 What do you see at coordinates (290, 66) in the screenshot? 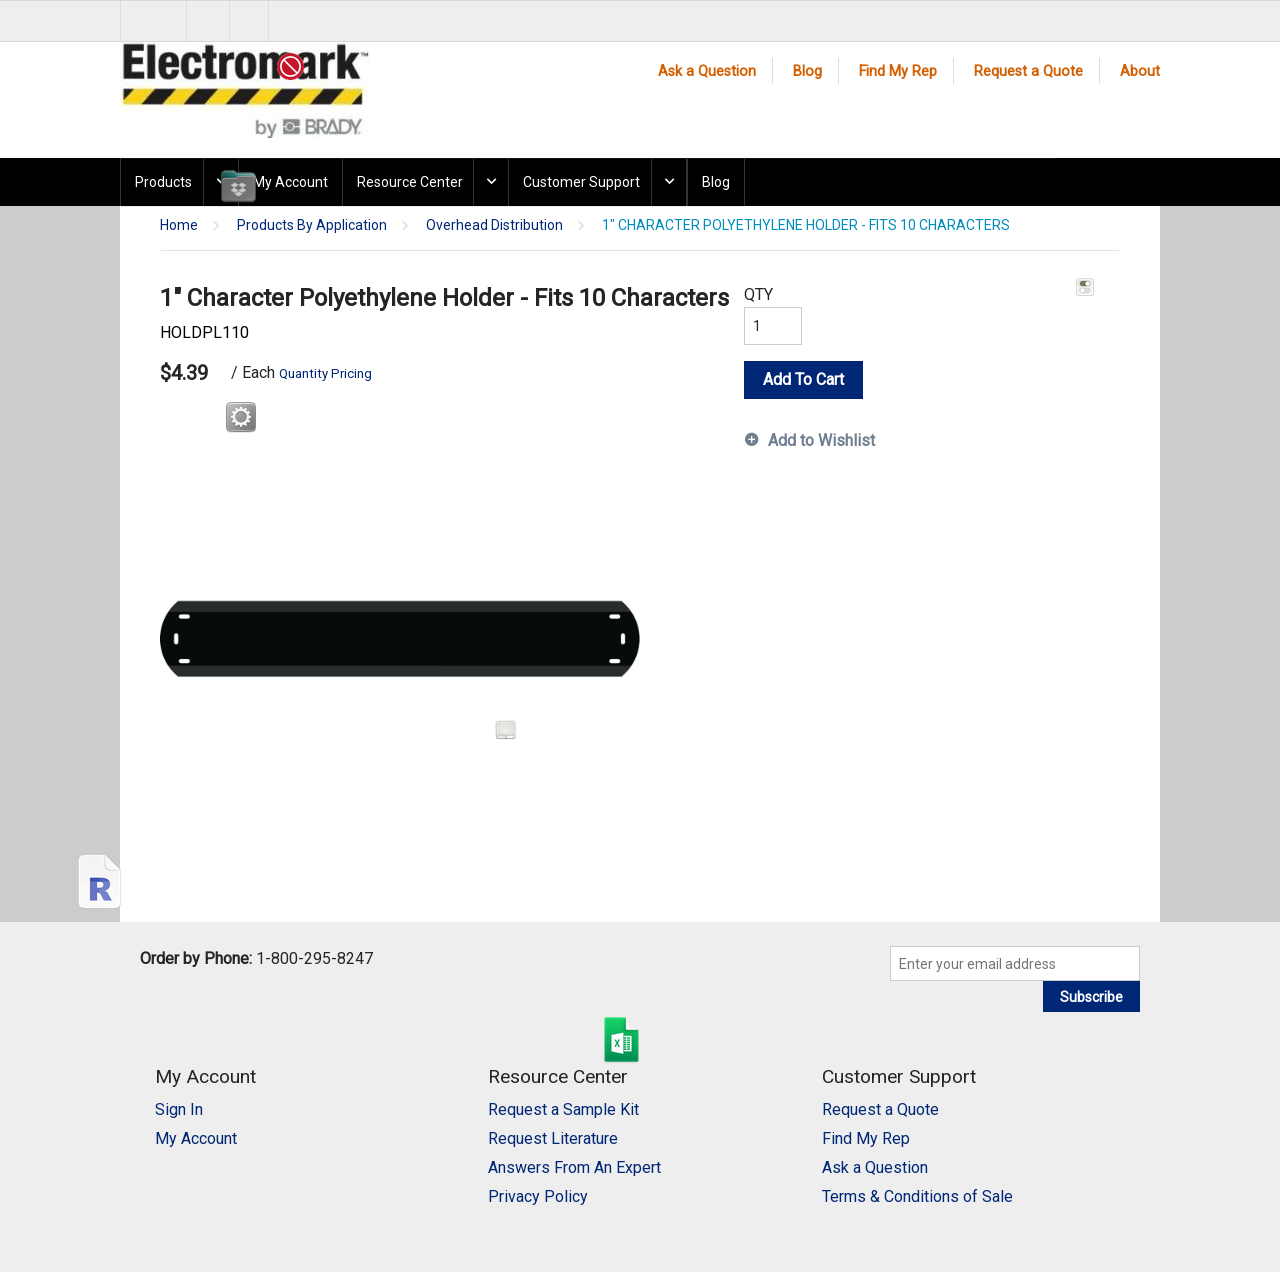
I see `clear or delete text from an input field` at bounding box center [290, 66].